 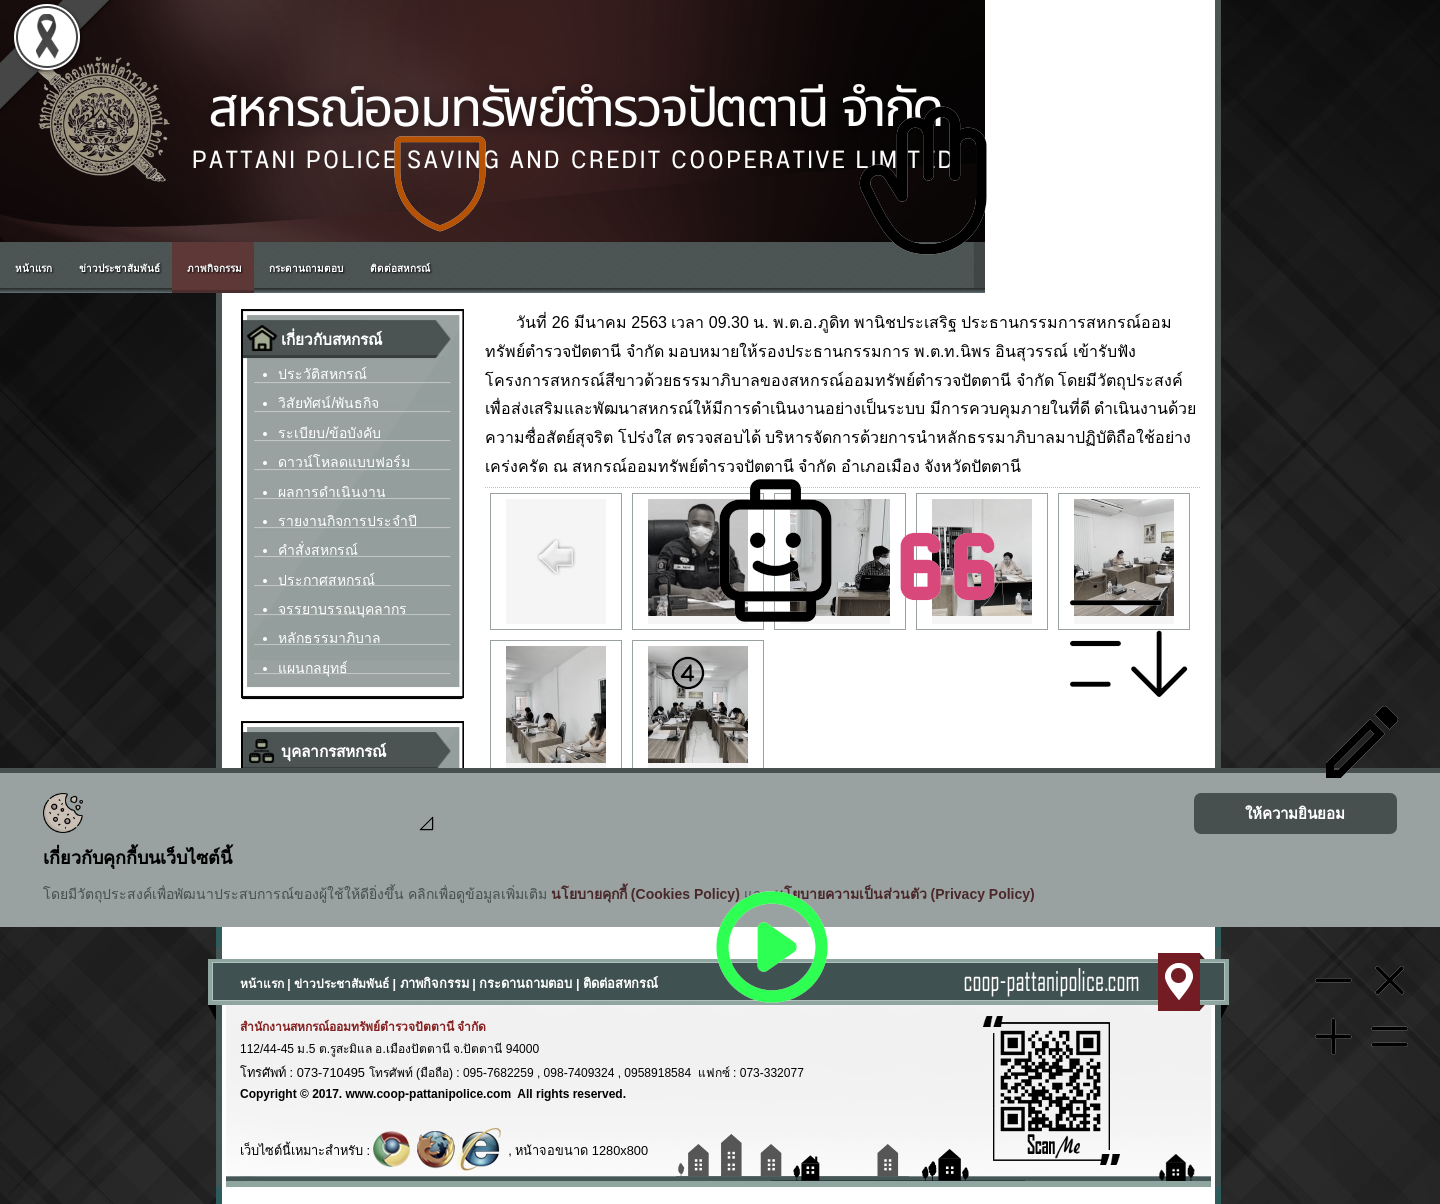 I want to click on stop or pause an action, so click(x=928, y=180).